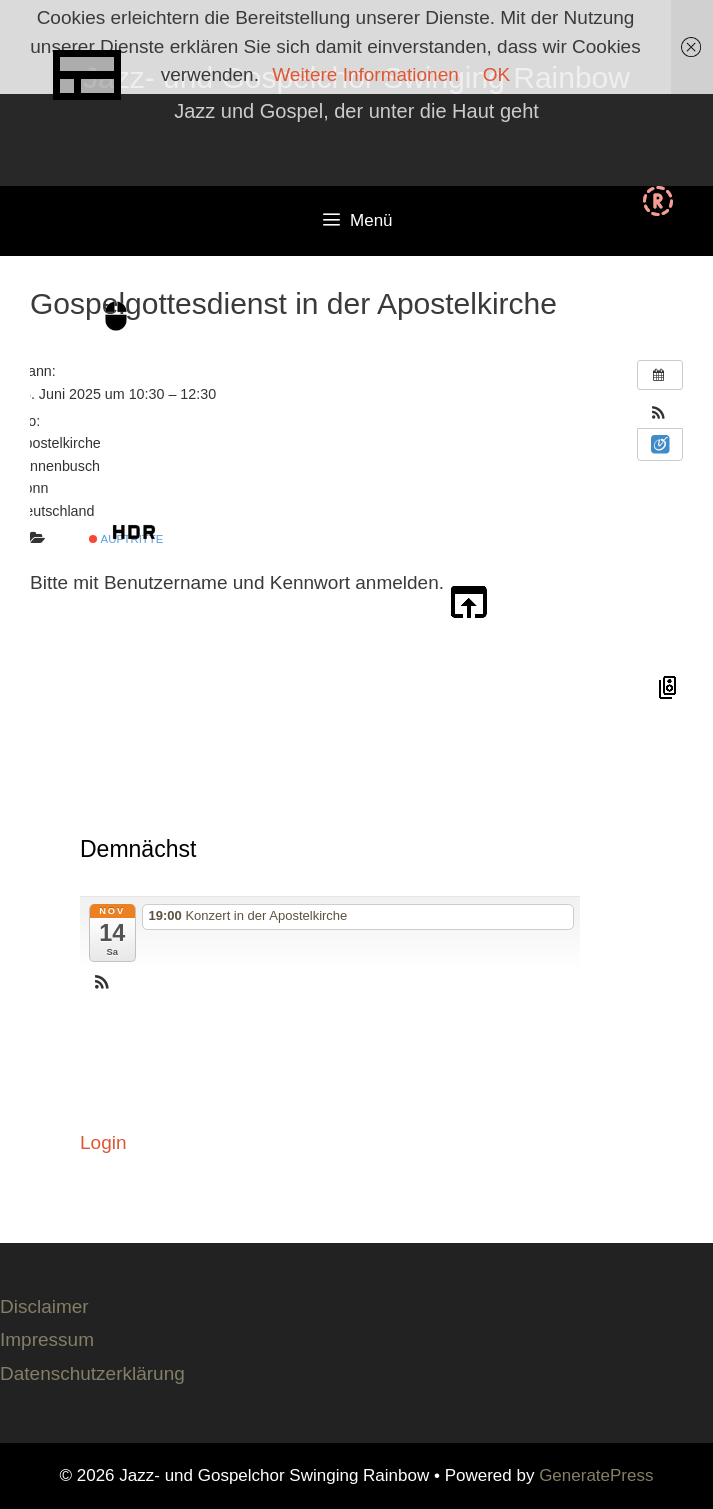 Image resolution: width=713 pixels, height=1509 pixels. Describe the element at coordinates (667, 687) in the screenshot. I see `access speaker group settings` at that location.